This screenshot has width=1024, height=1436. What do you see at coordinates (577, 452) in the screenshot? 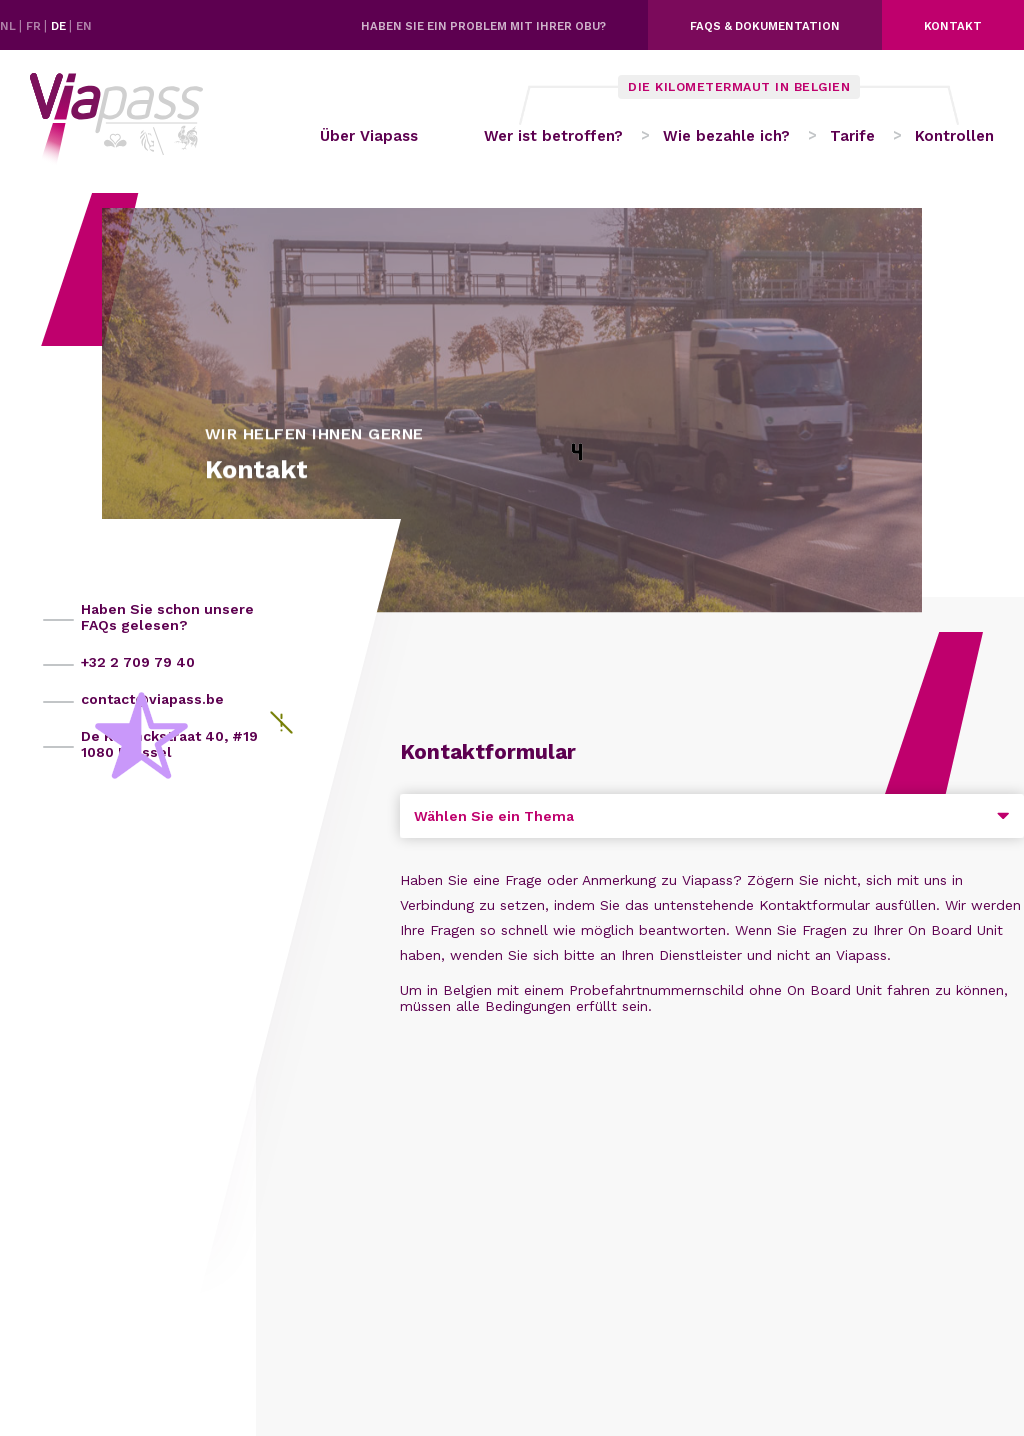
I see `indicates step 4 in a multi-step process` at bounding box center [577, 452].